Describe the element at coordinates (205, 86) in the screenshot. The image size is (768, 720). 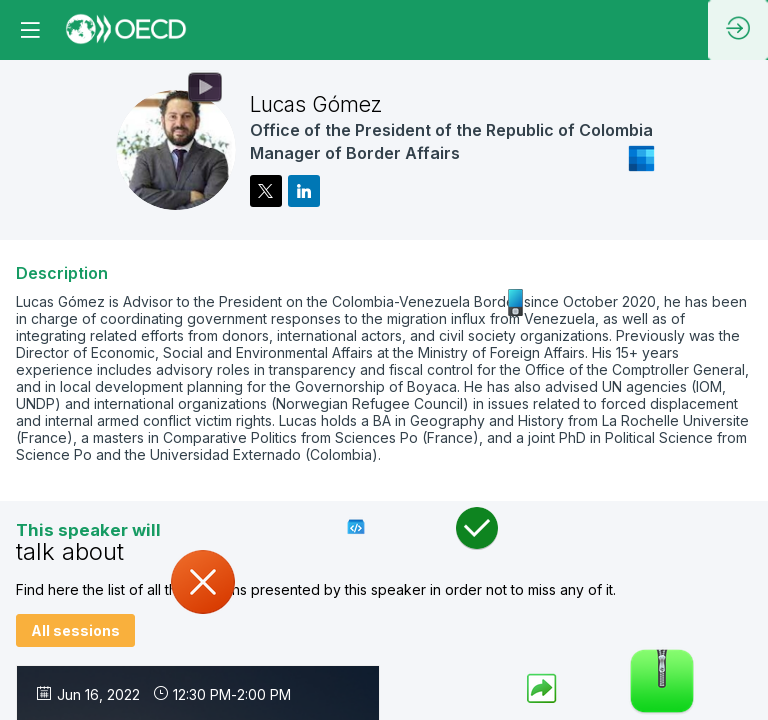
I see `video file type indicator` at that location.